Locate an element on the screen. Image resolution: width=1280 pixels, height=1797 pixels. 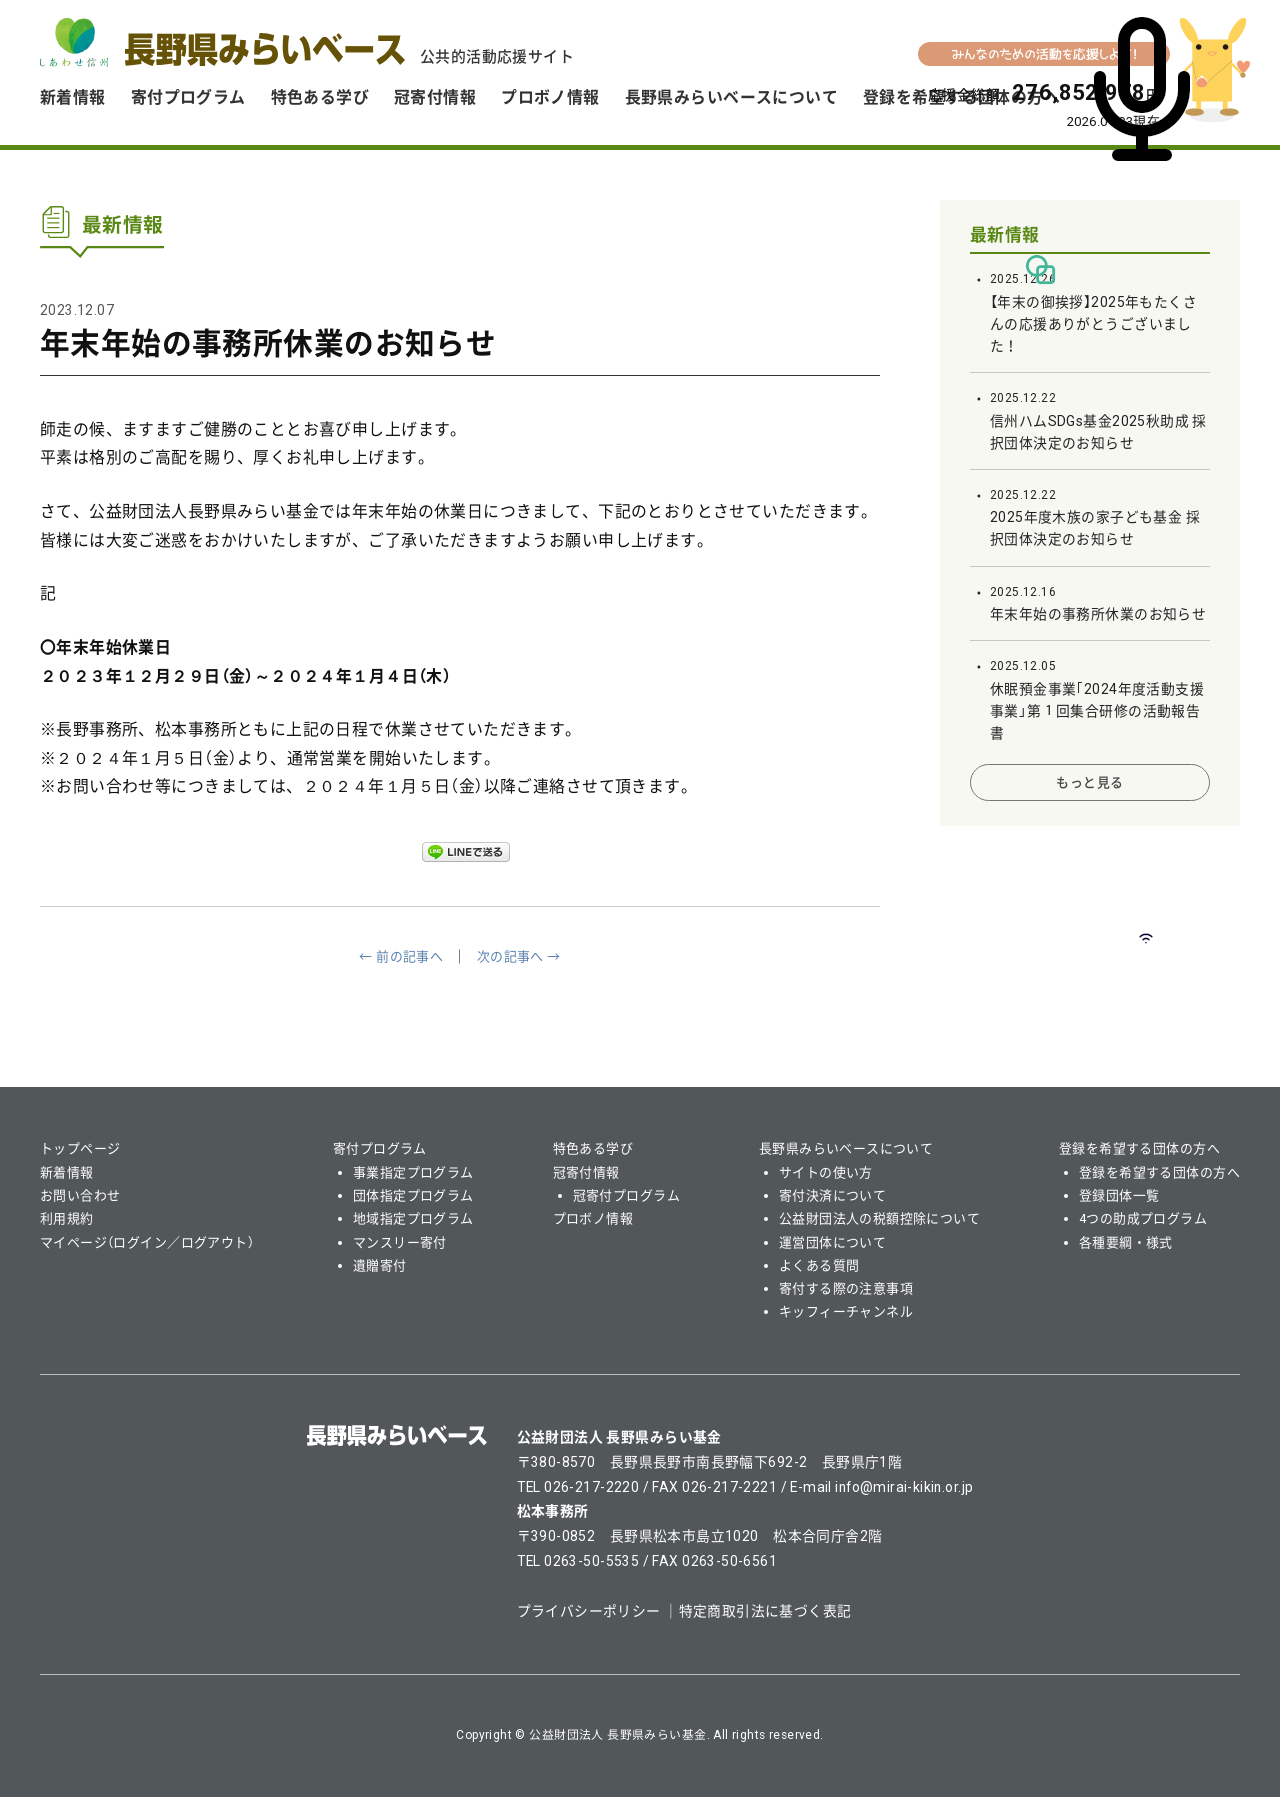
toggle between circular and square shape options is located at coordinates (1040, 269).